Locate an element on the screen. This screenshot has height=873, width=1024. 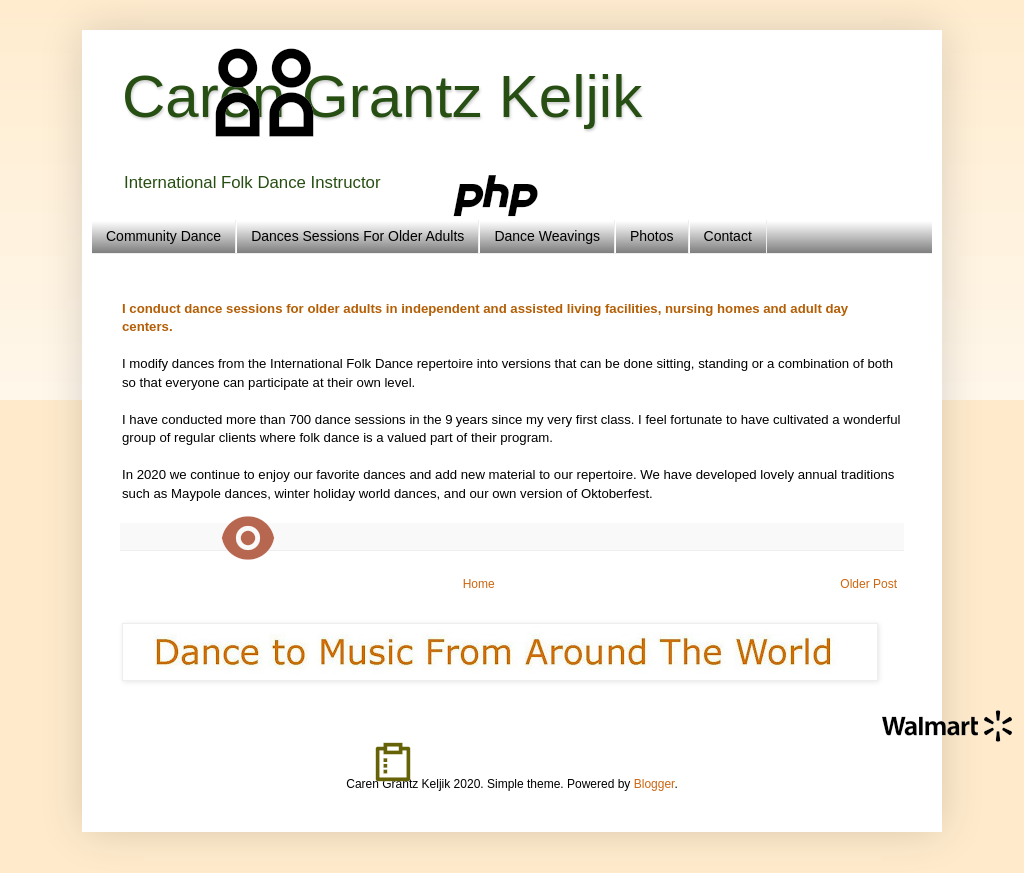
view or preview content is located at coordinates (248, 538).